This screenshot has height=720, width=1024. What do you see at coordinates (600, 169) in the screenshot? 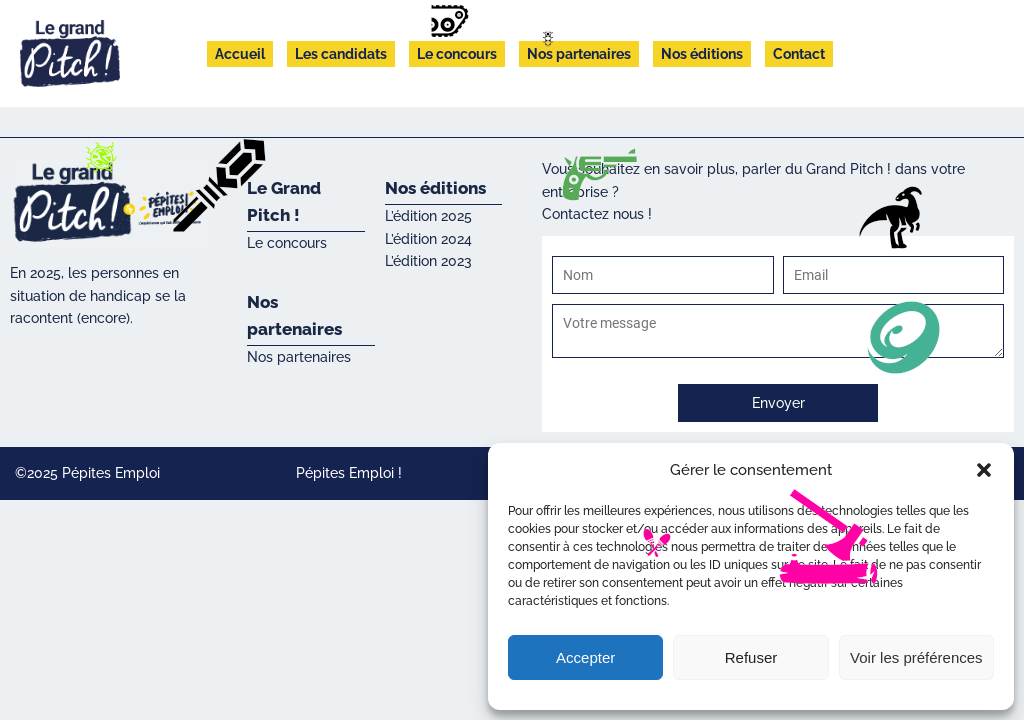
I see `access weapons inventory in a game` at bounding box center [600, 169].